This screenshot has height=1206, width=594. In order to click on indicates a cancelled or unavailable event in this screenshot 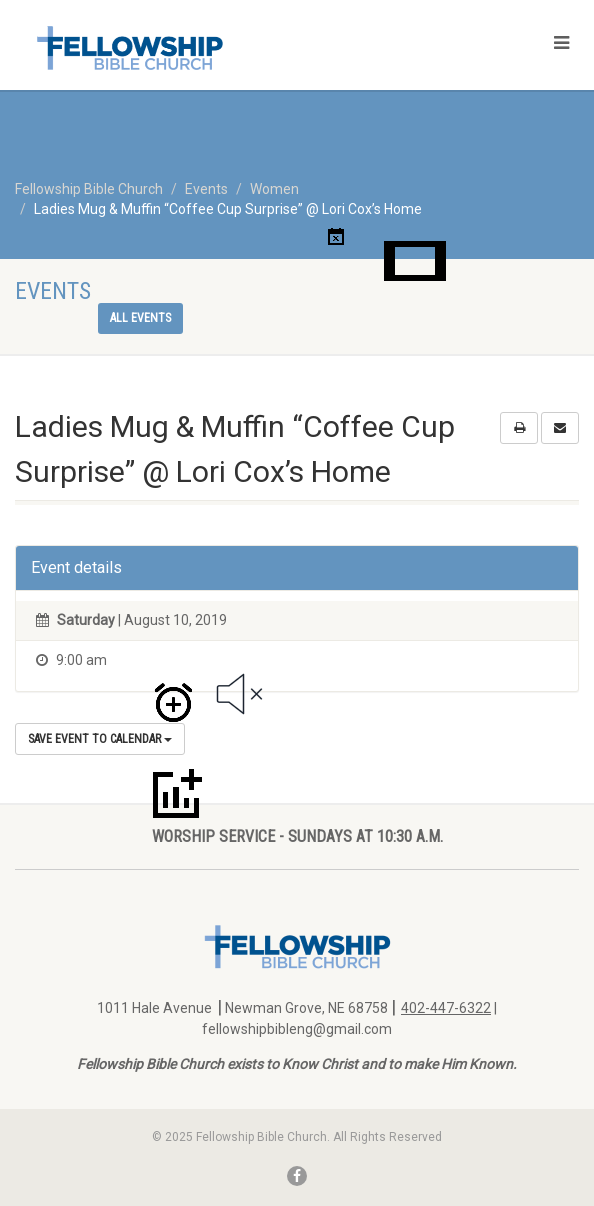, I will do `click(336, 237)`.